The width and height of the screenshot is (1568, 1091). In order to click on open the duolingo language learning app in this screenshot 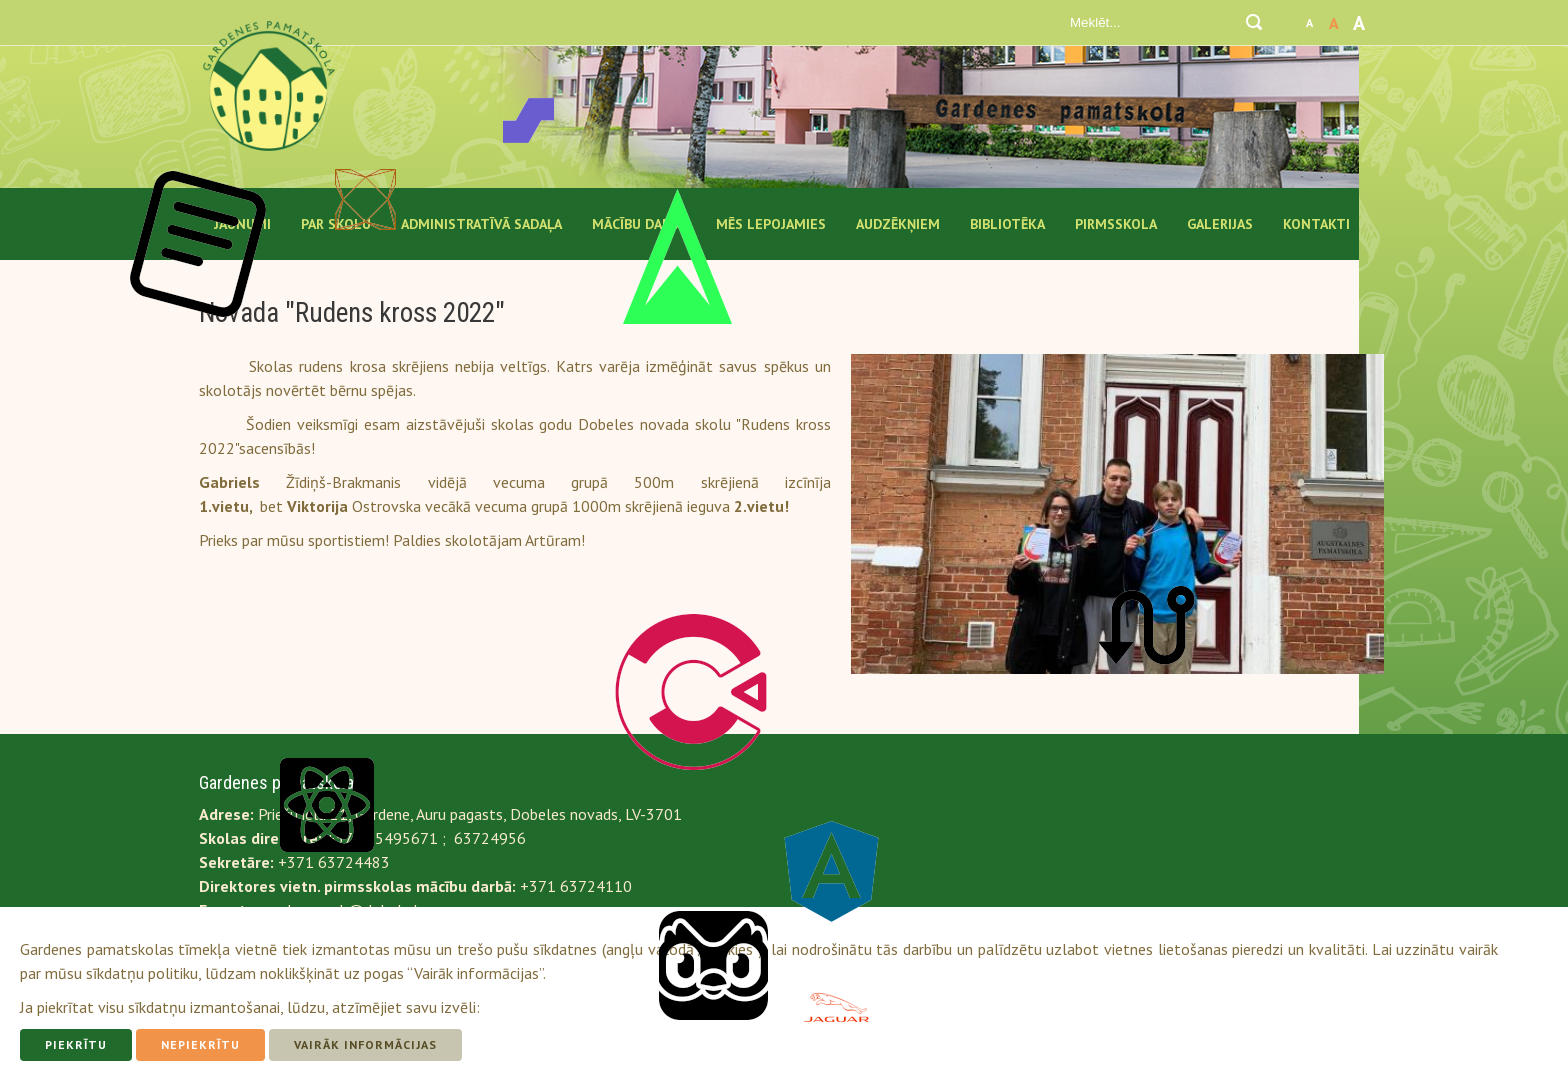, I will do `click(713, 965)`.